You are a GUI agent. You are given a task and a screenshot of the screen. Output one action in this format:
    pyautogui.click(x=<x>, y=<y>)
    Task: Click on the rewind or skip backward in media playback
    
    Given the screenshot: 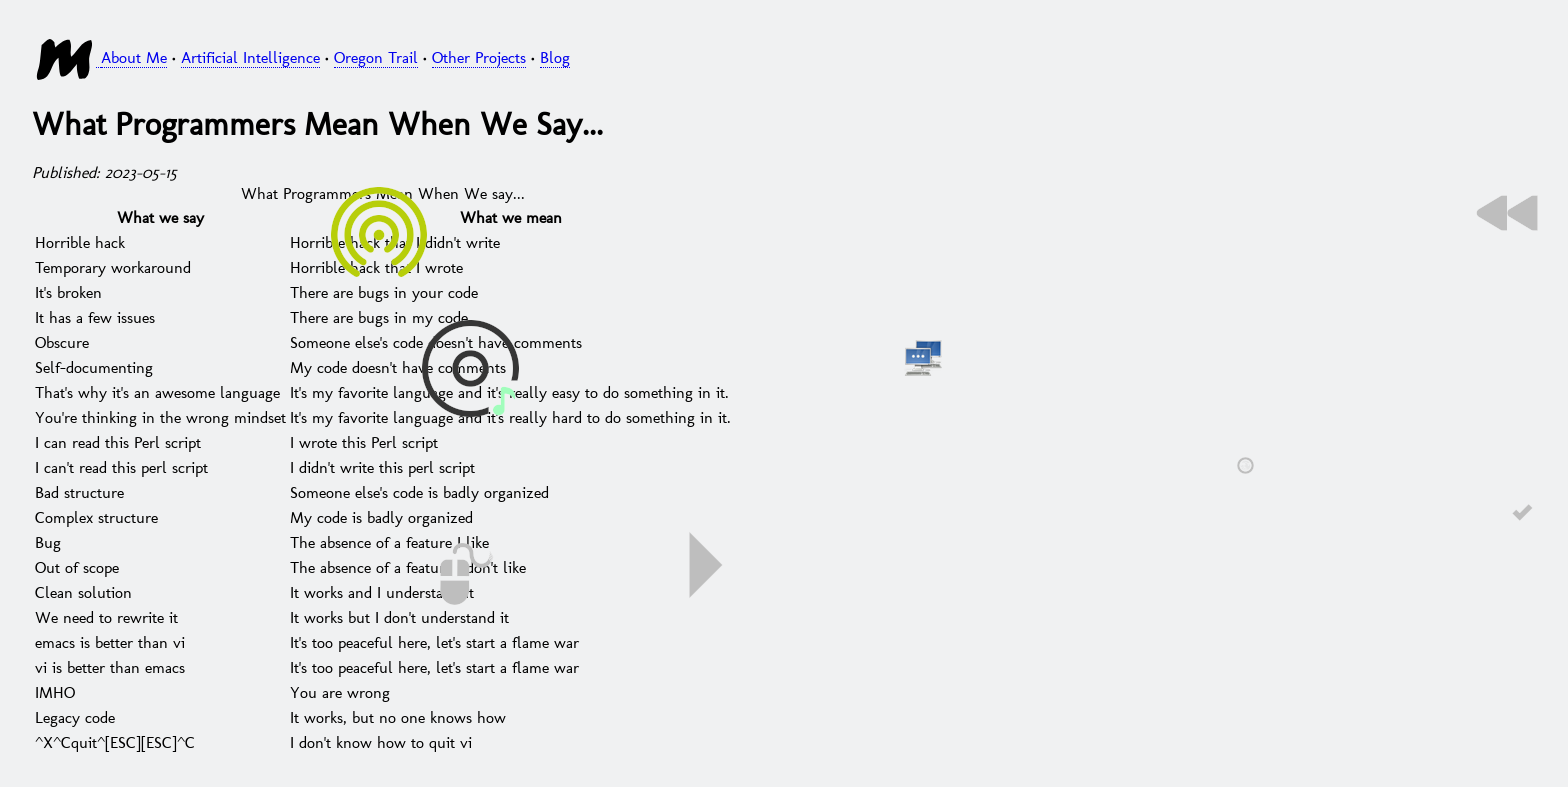 What is the action you would take?
    pyautogui.click(x=1507, y=213)
    